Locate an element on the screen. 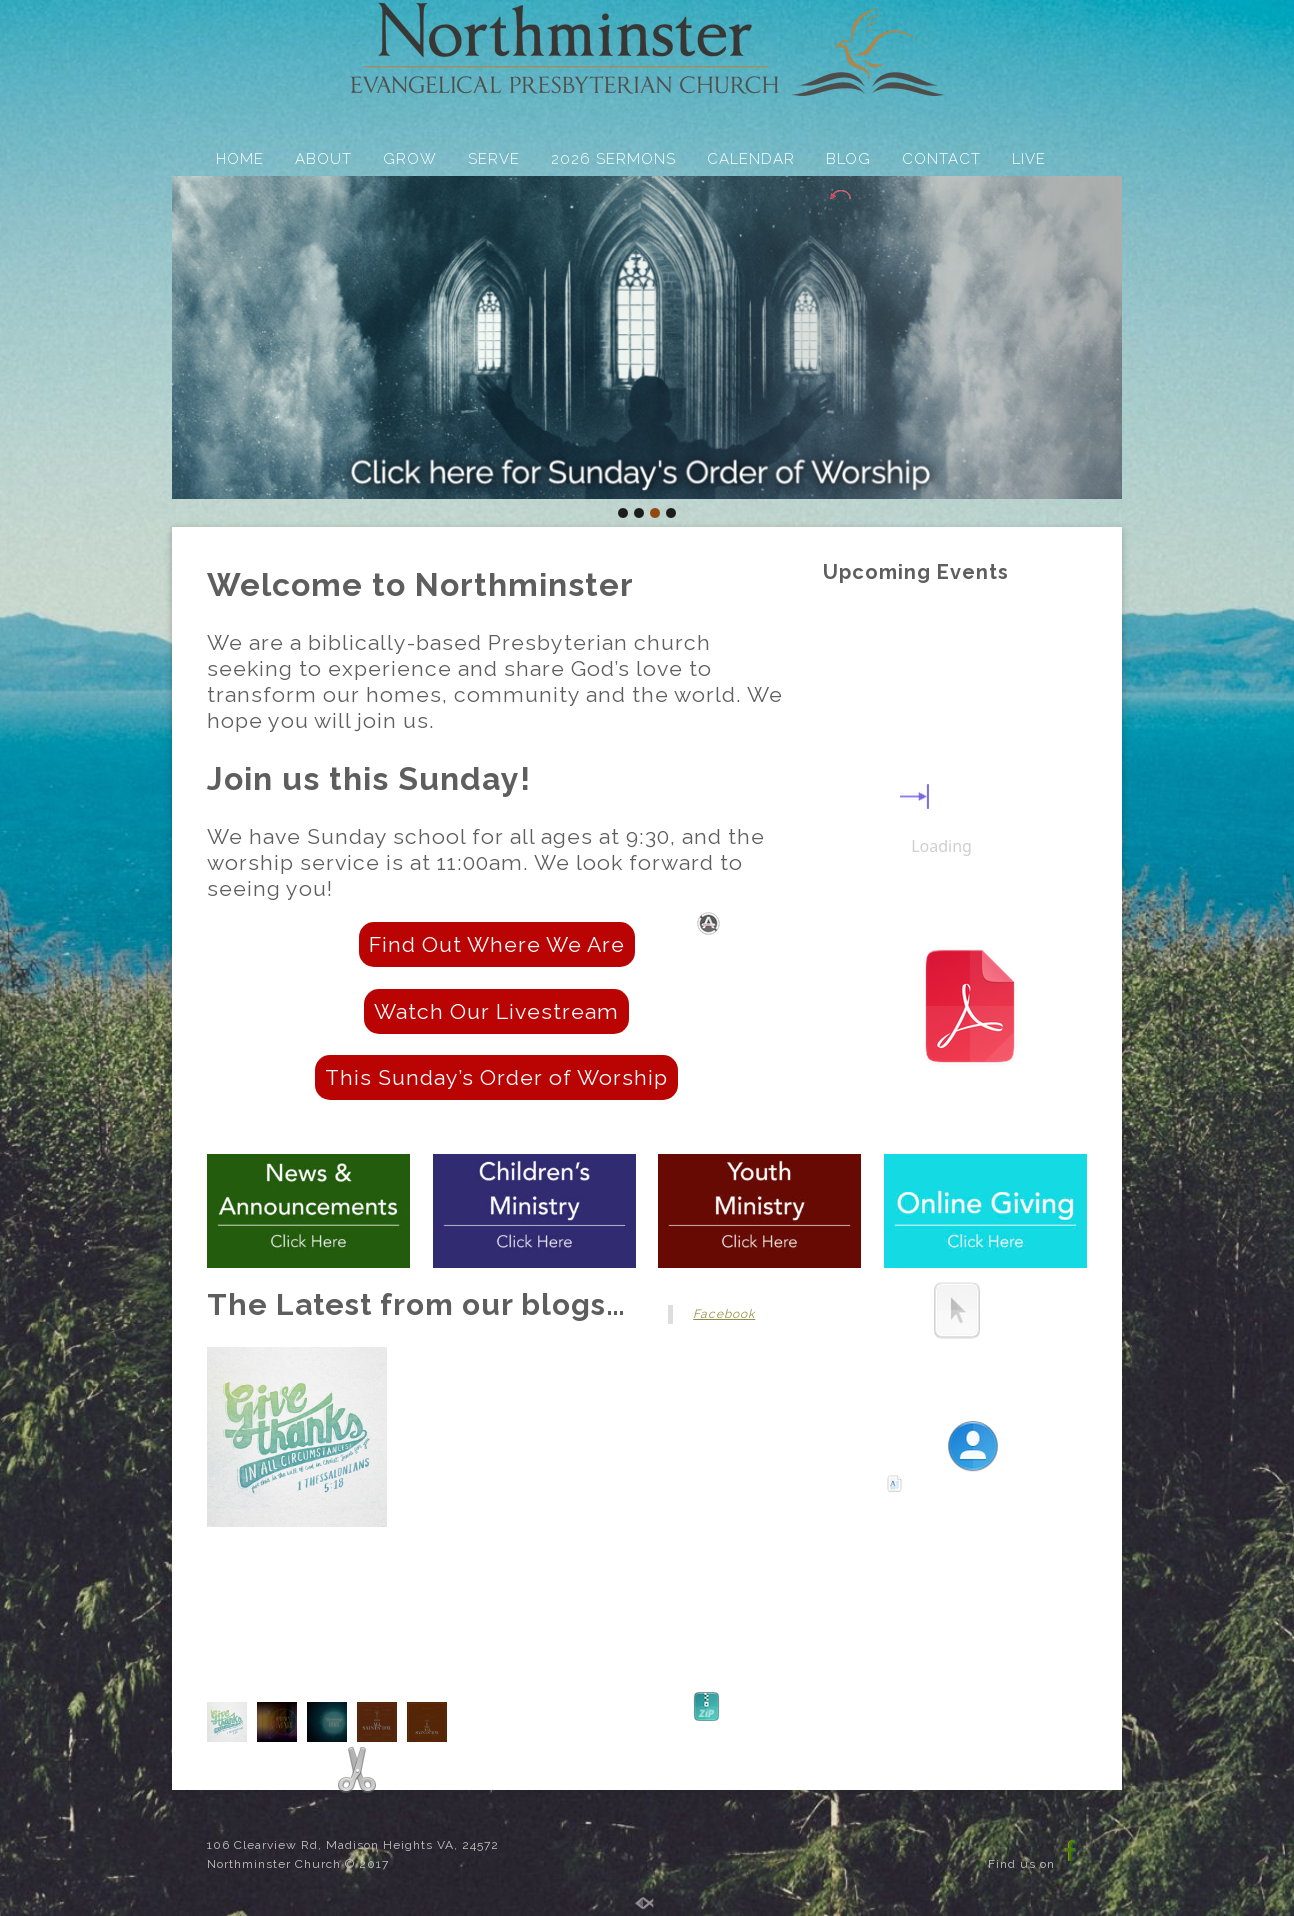 The image size is (1294, 1916). view user profile information is located at coordinates (973, 1446).